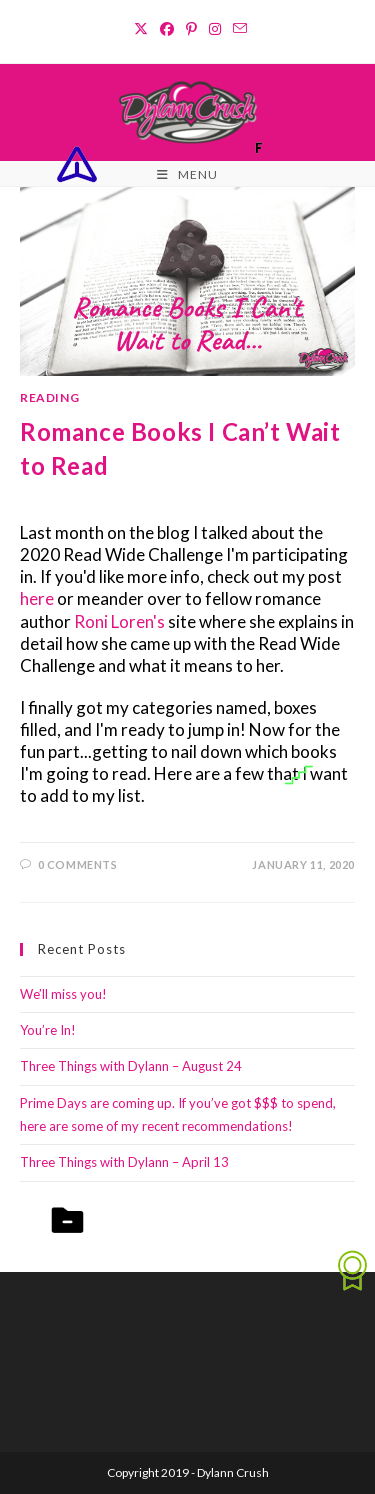 This screenshot has height=1494, width=375. Describe the element at coordinates (352, 1270) in the screenshot. I see `view achievements or awards` at that location.